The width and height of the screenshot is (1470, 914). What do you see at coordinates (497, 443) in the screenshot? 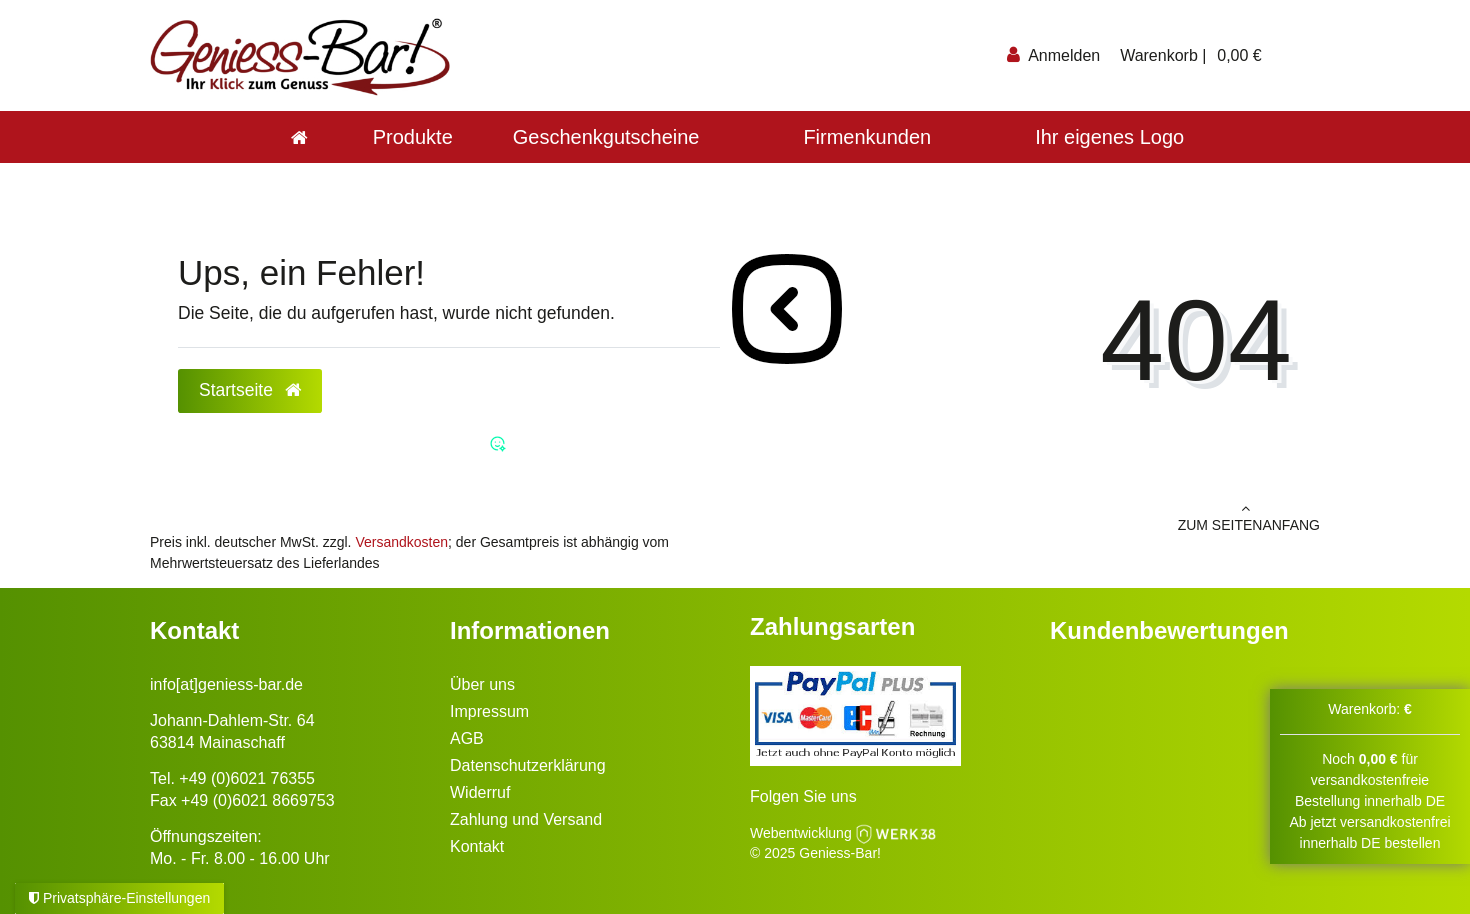
I see `add a reaction or emoji` at bounding box center [497, 443].